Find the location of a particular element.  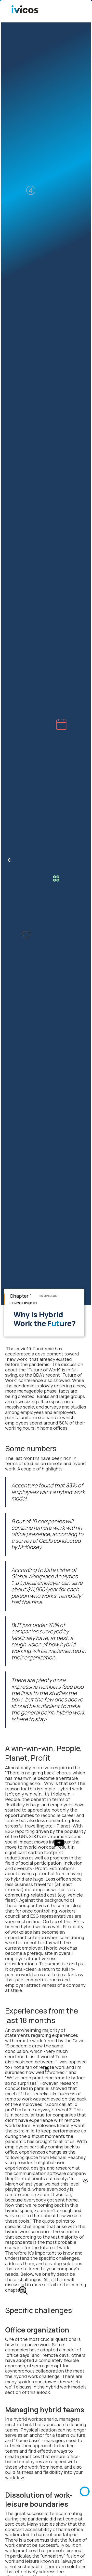

add or extend battery life is located at coordinates (60, 1843).